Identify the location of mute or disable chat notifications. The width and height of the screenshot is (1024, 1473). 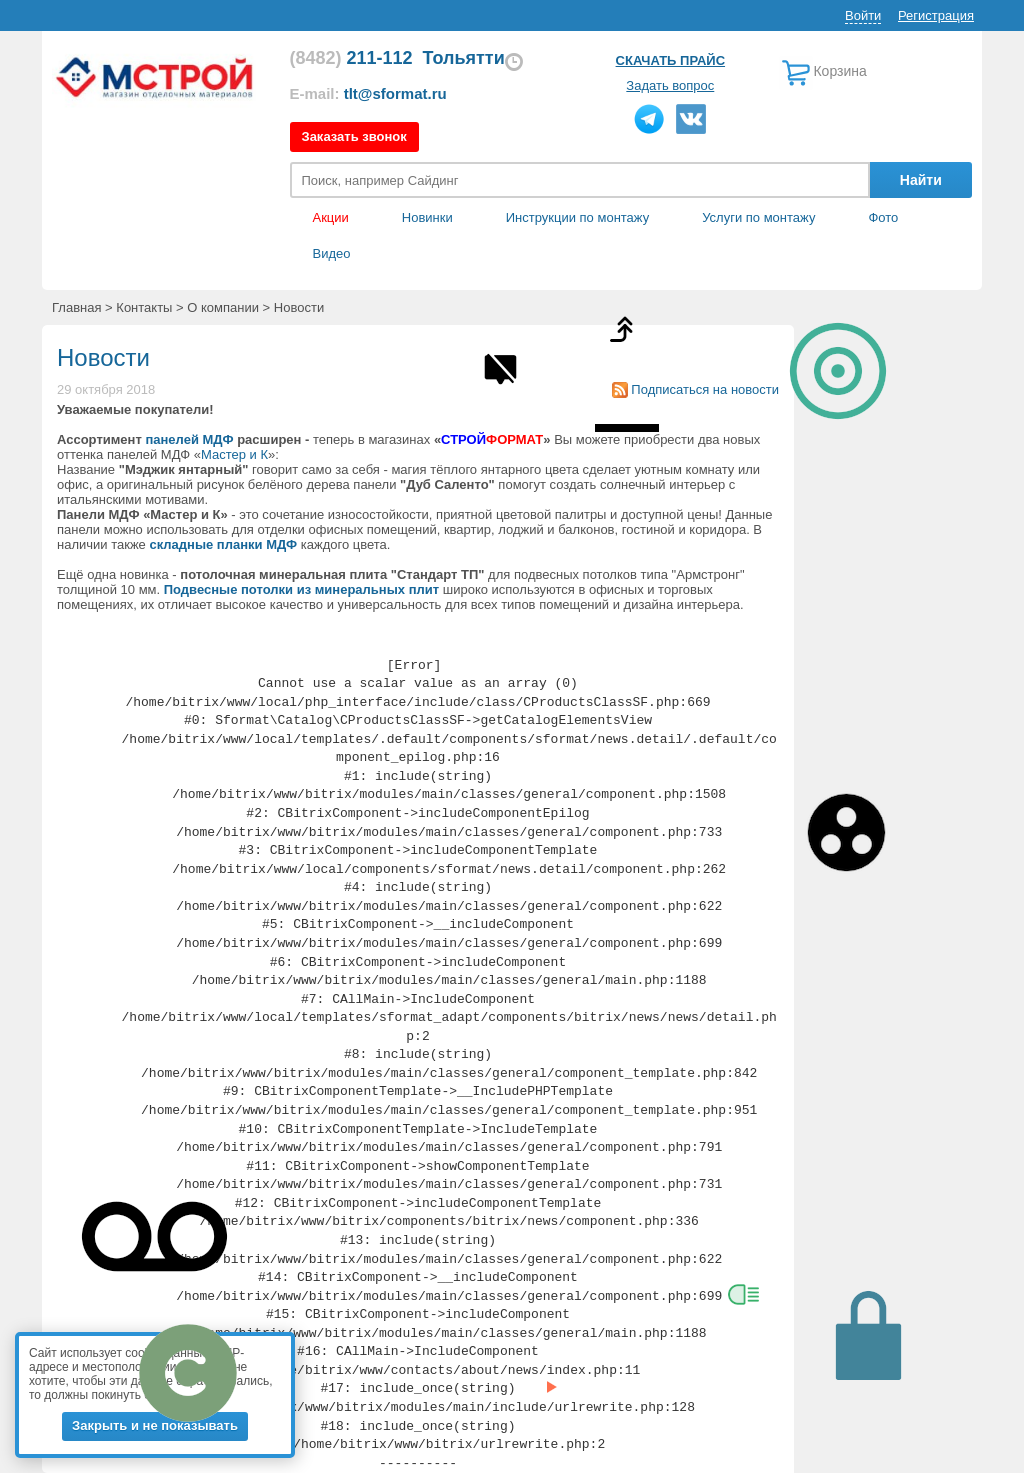
(500, 368).